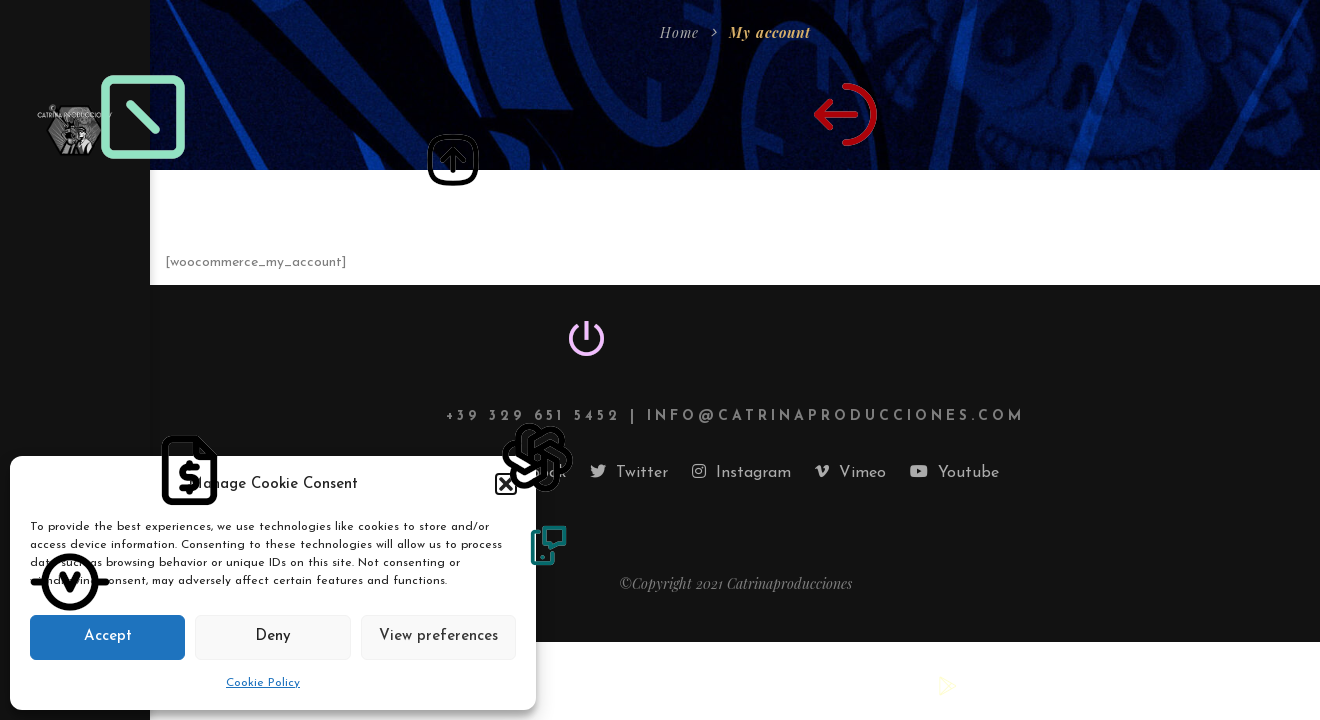  I want to click on indicates a blocked or forbidden action, so click(143, 117).